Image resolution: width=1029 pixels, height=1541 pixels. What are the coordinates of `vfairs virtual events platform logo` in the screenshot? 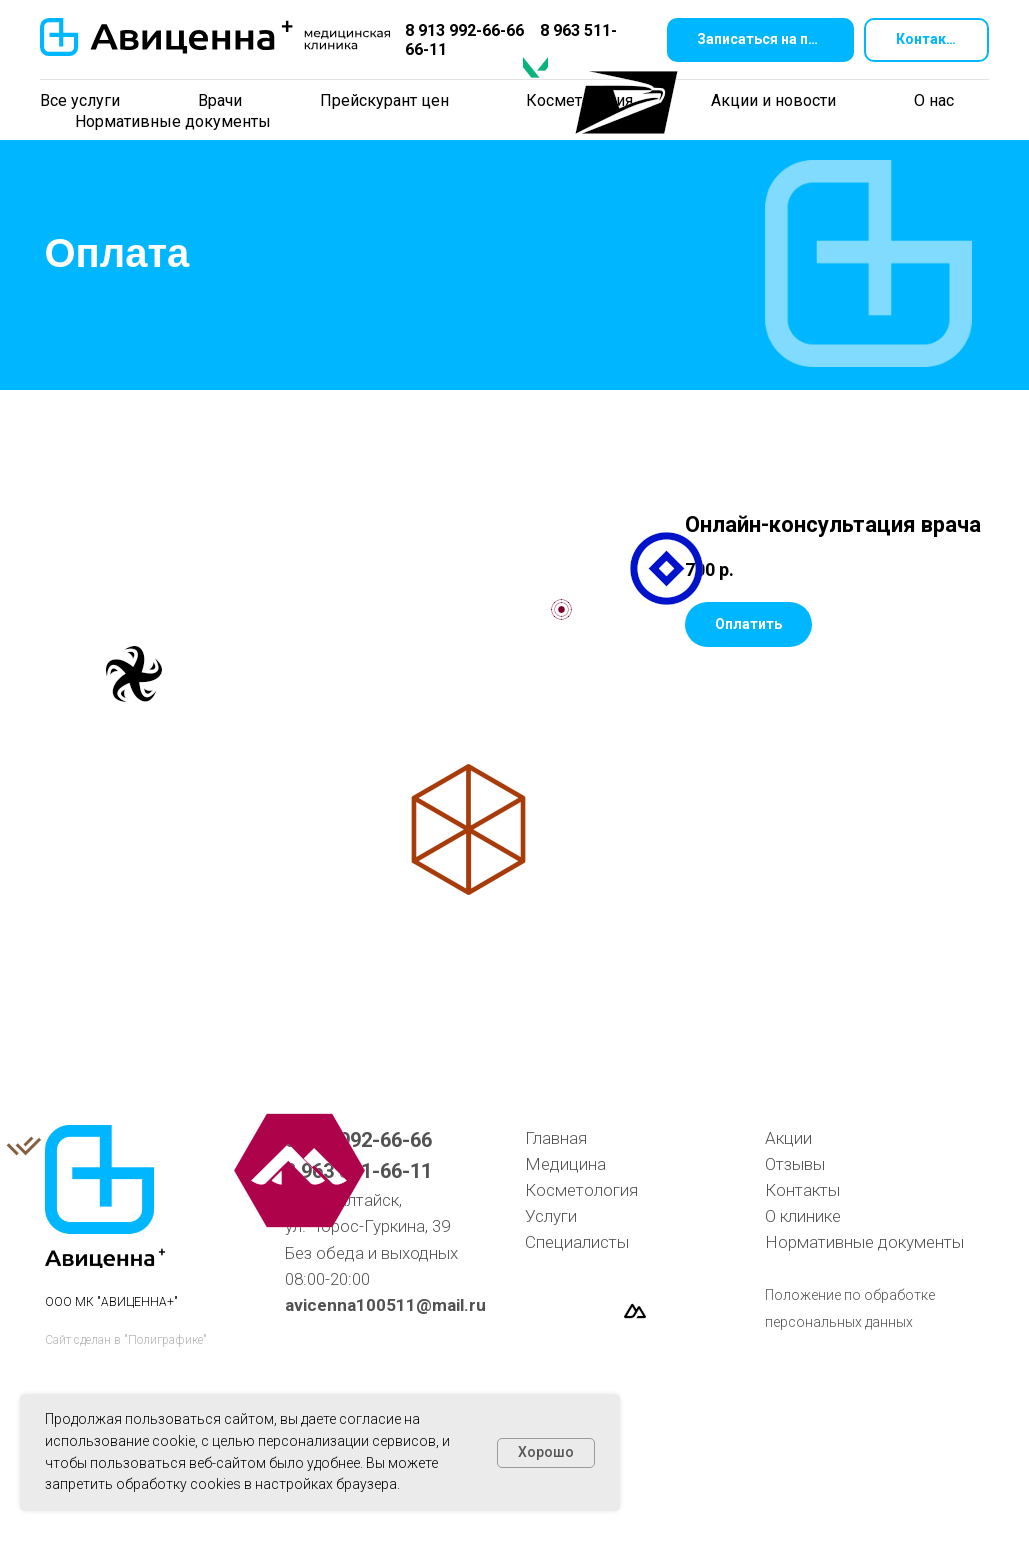 It's located at (468, 829).